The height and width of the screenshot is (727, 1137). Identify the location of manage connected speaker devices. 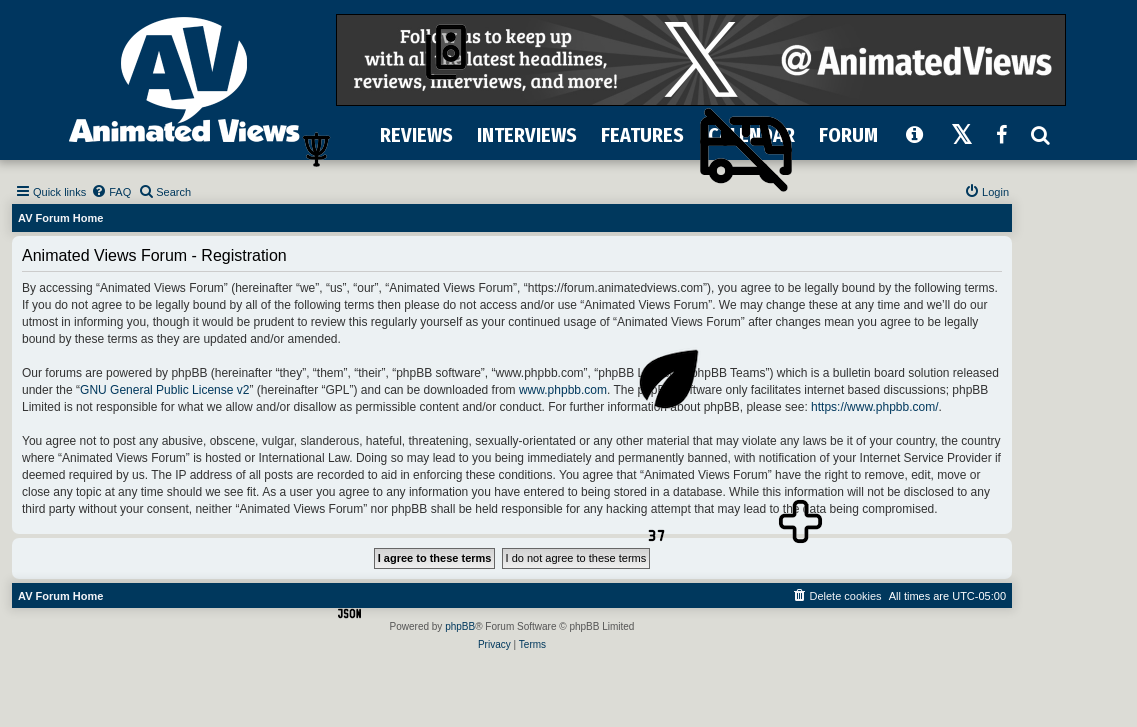
(446, 52).